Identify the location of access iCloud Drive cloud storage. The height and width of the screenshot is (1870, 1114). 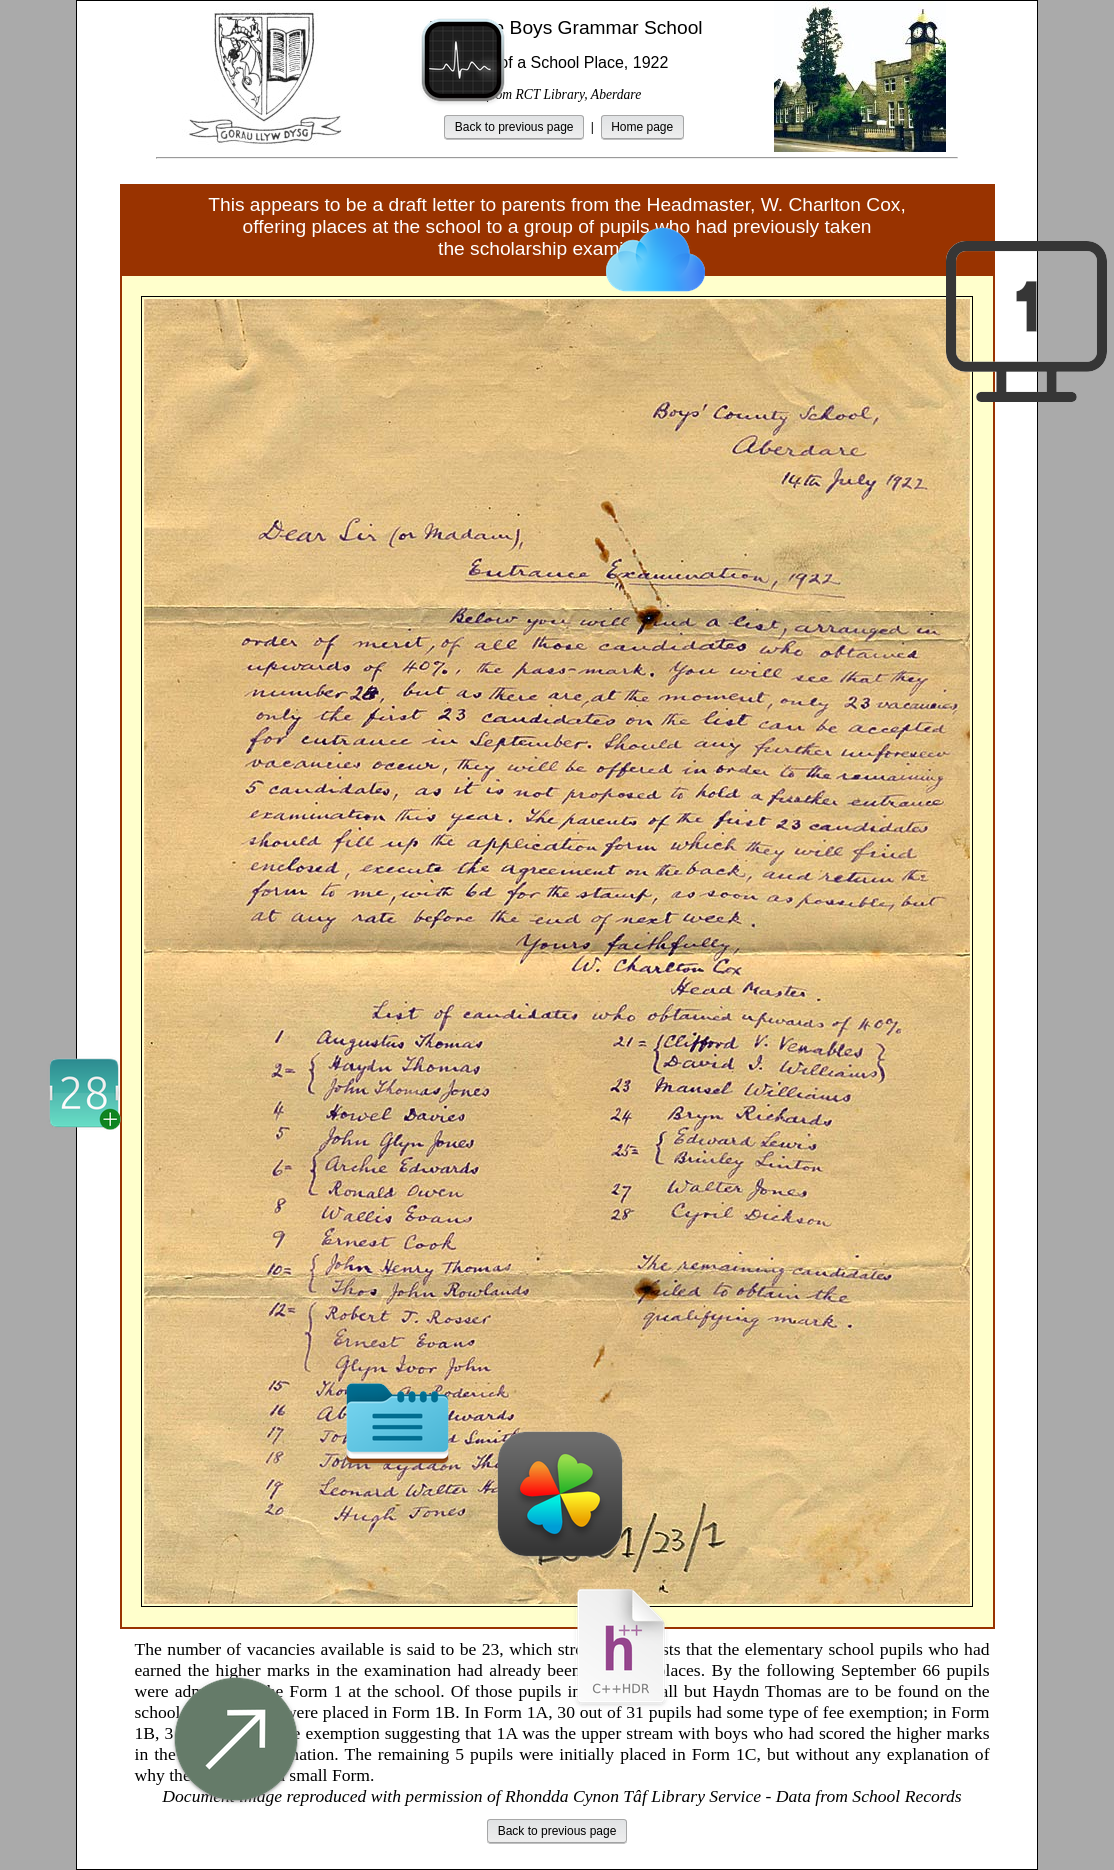
(655, 259).